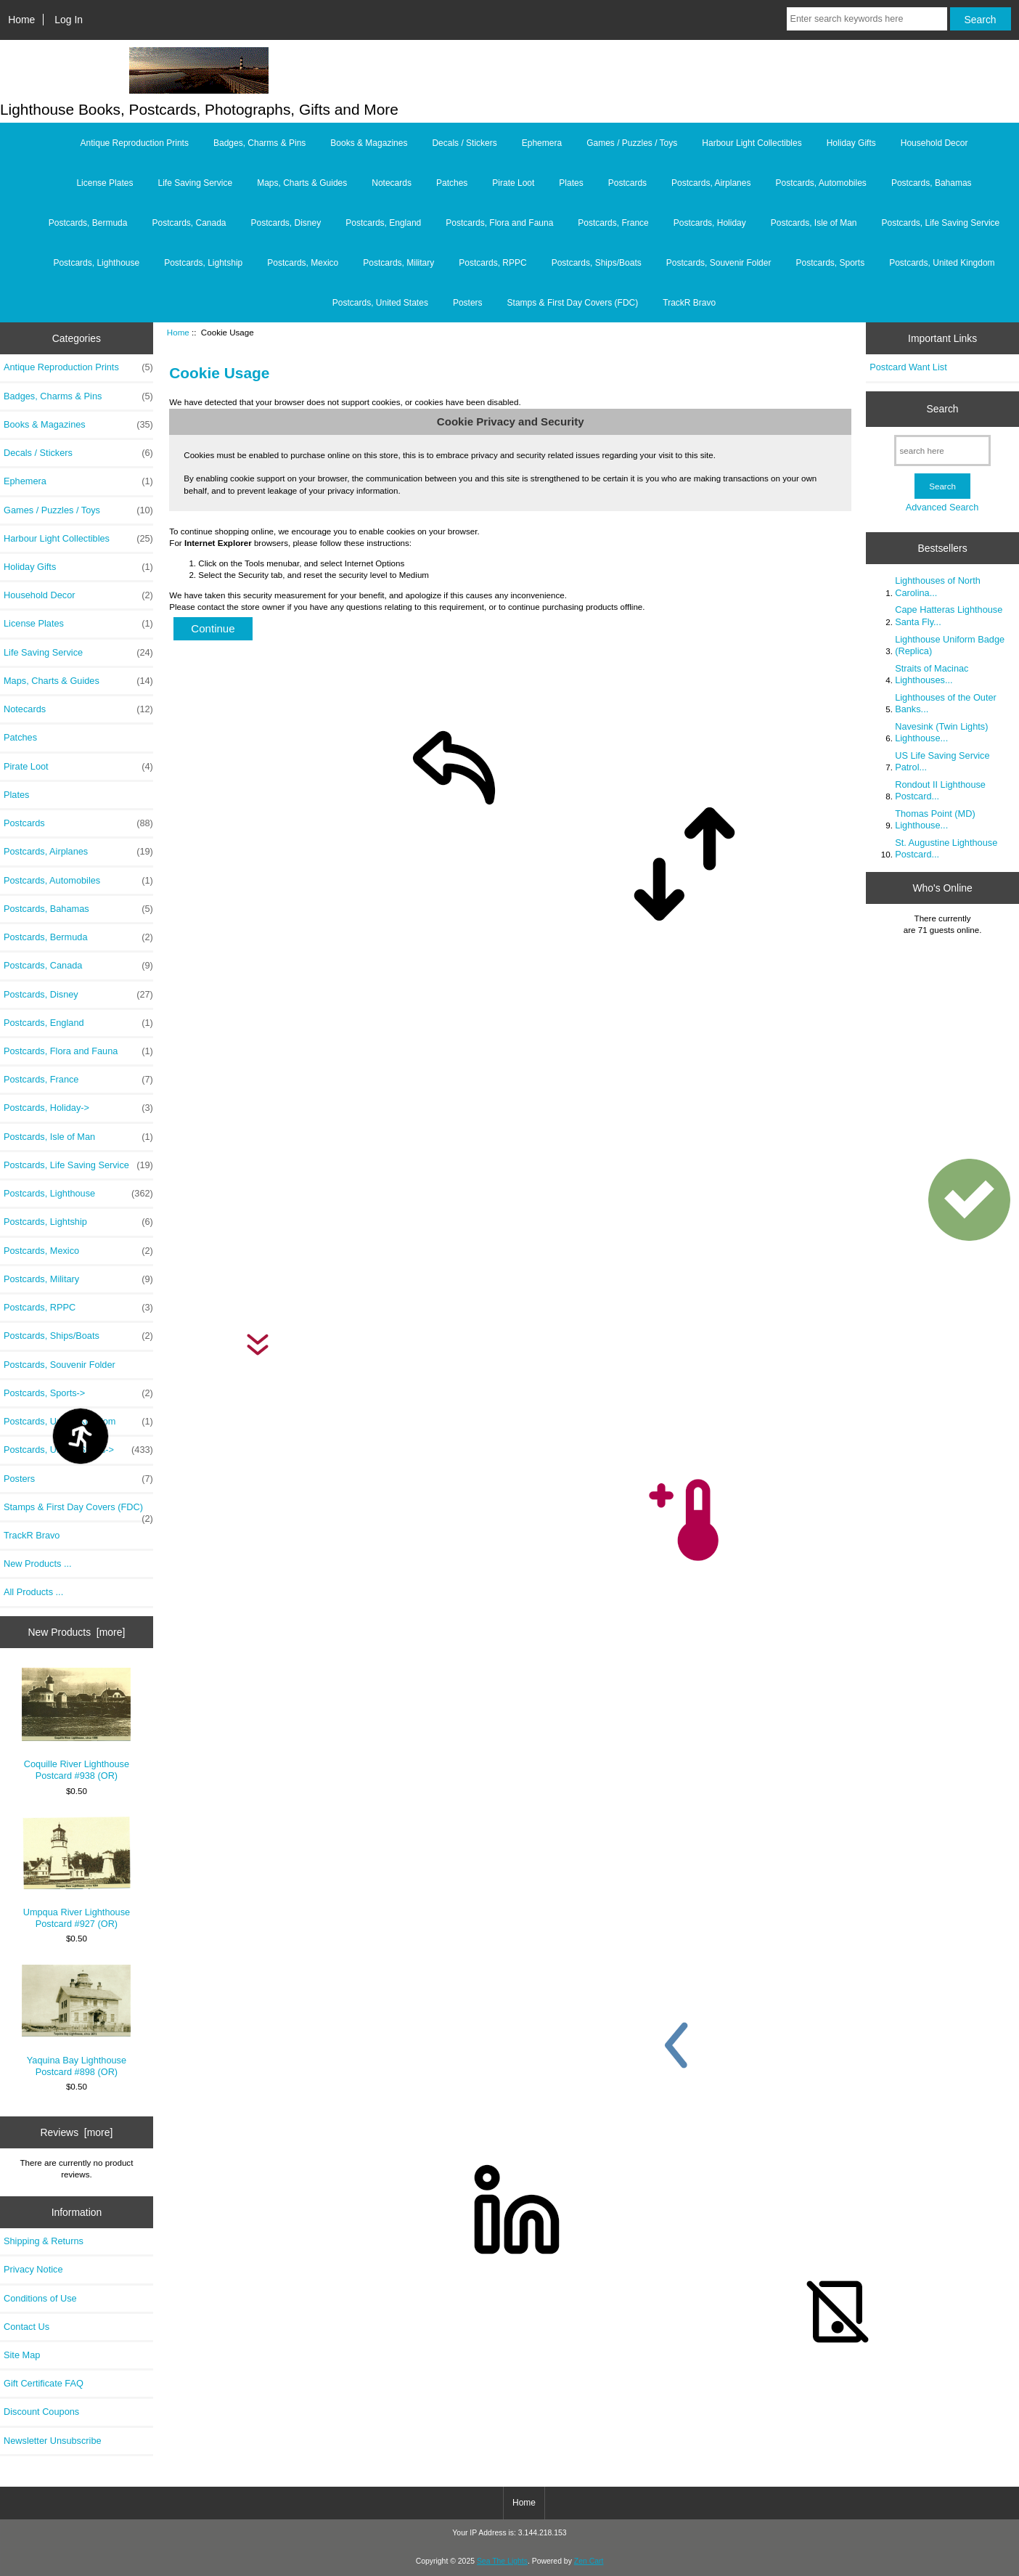  I want to click on start running or jogging activity, so click(81, 1436).